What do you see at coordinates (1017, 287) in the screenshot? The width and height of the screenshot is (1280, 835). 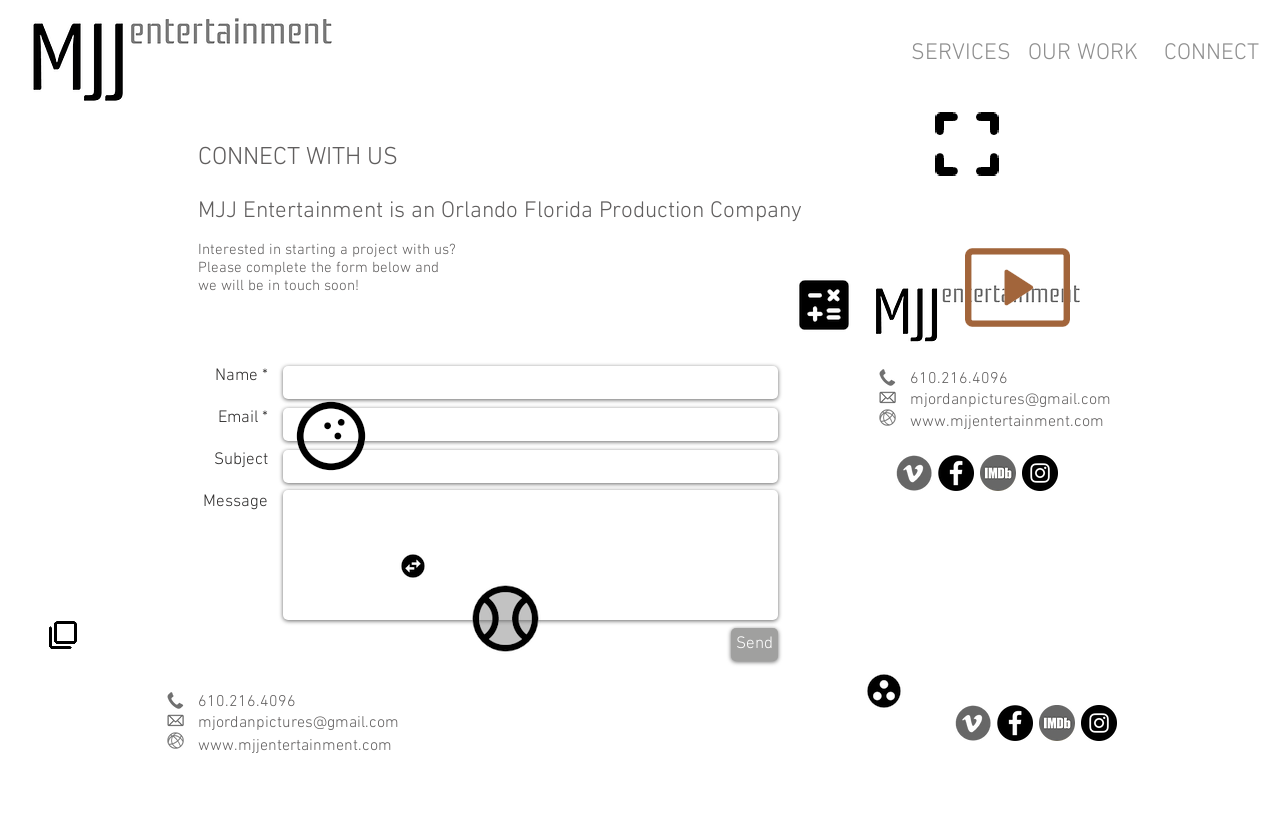 I see `play a video` at bounding box center [1017, 287].